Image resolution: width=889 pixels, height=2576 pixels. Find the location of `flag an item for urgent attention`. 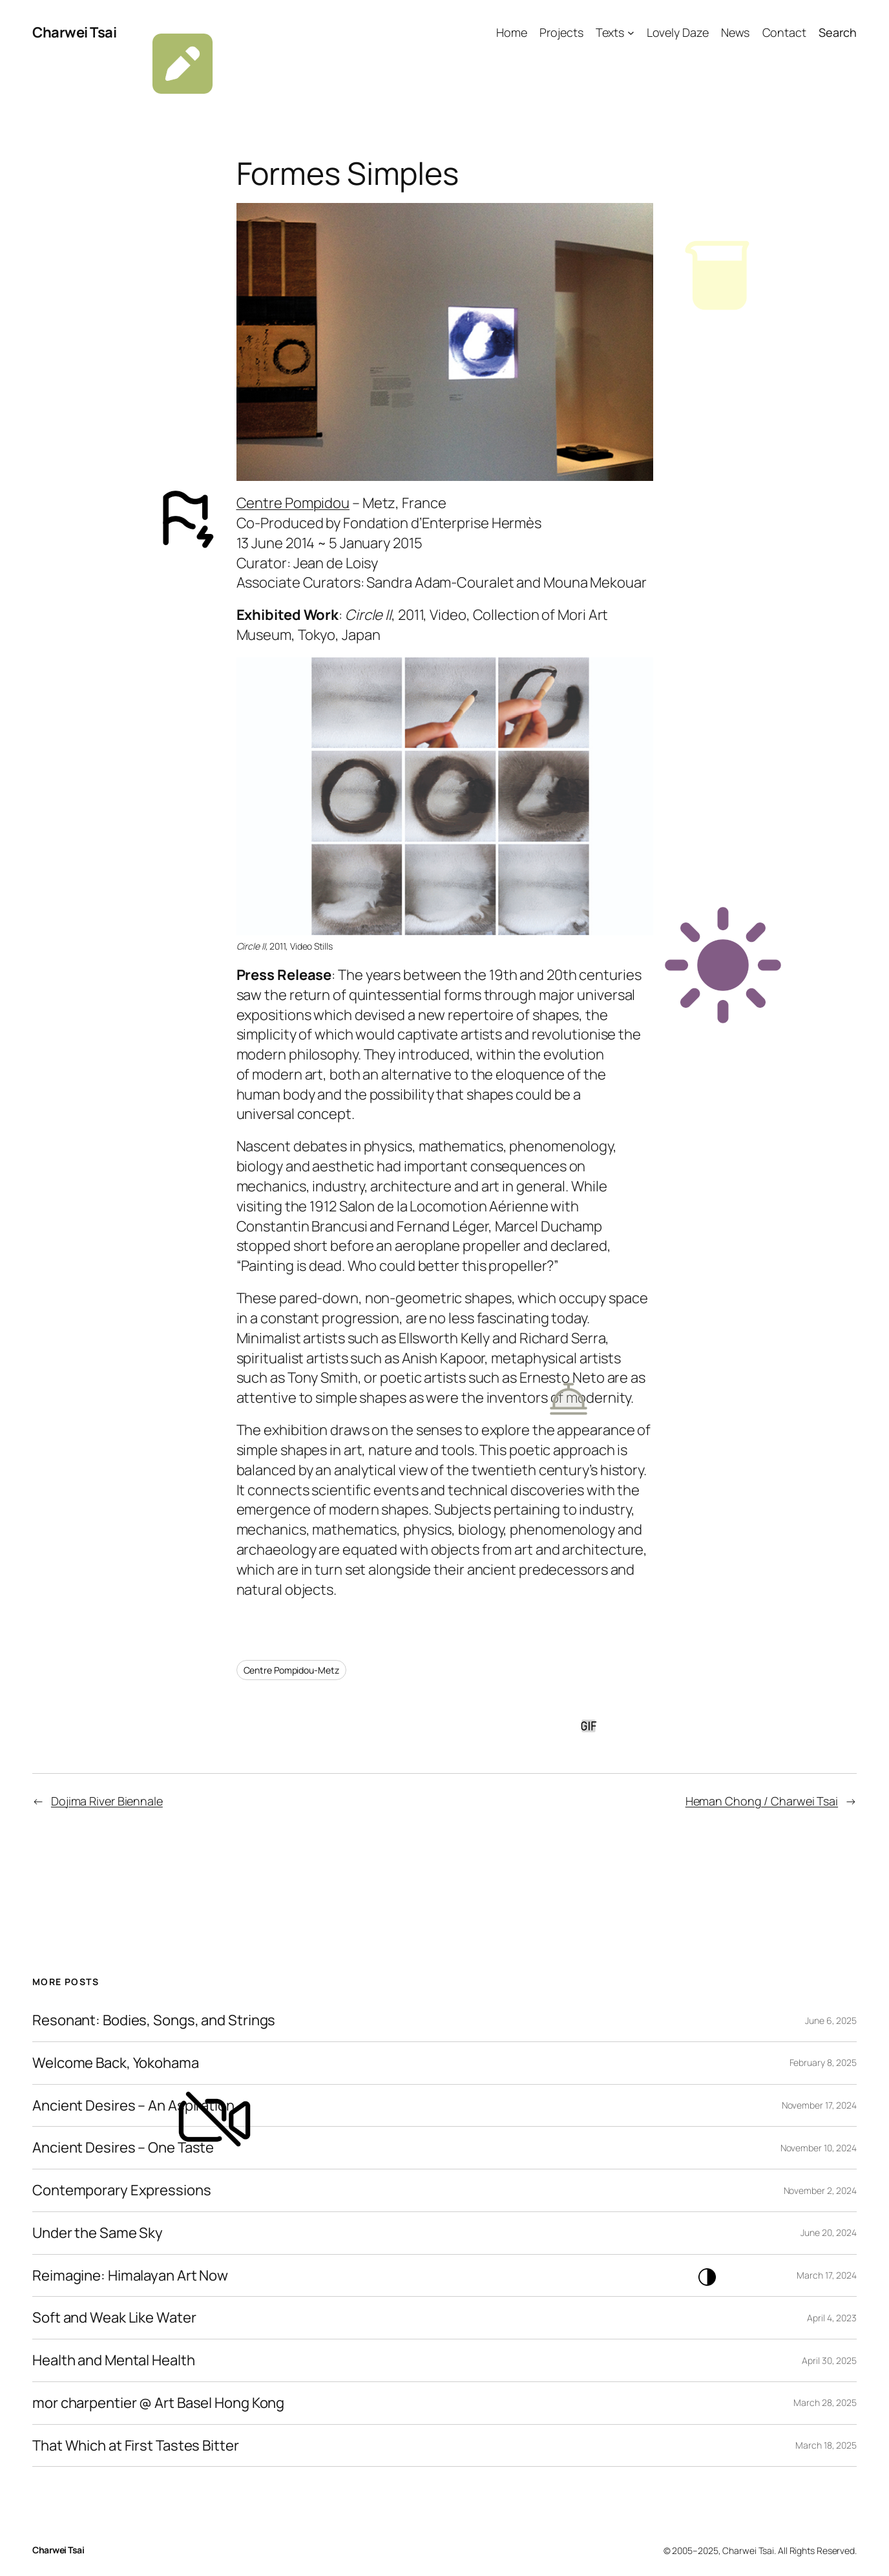

flag an item for urgent attention is located at coordinates (185, 517).